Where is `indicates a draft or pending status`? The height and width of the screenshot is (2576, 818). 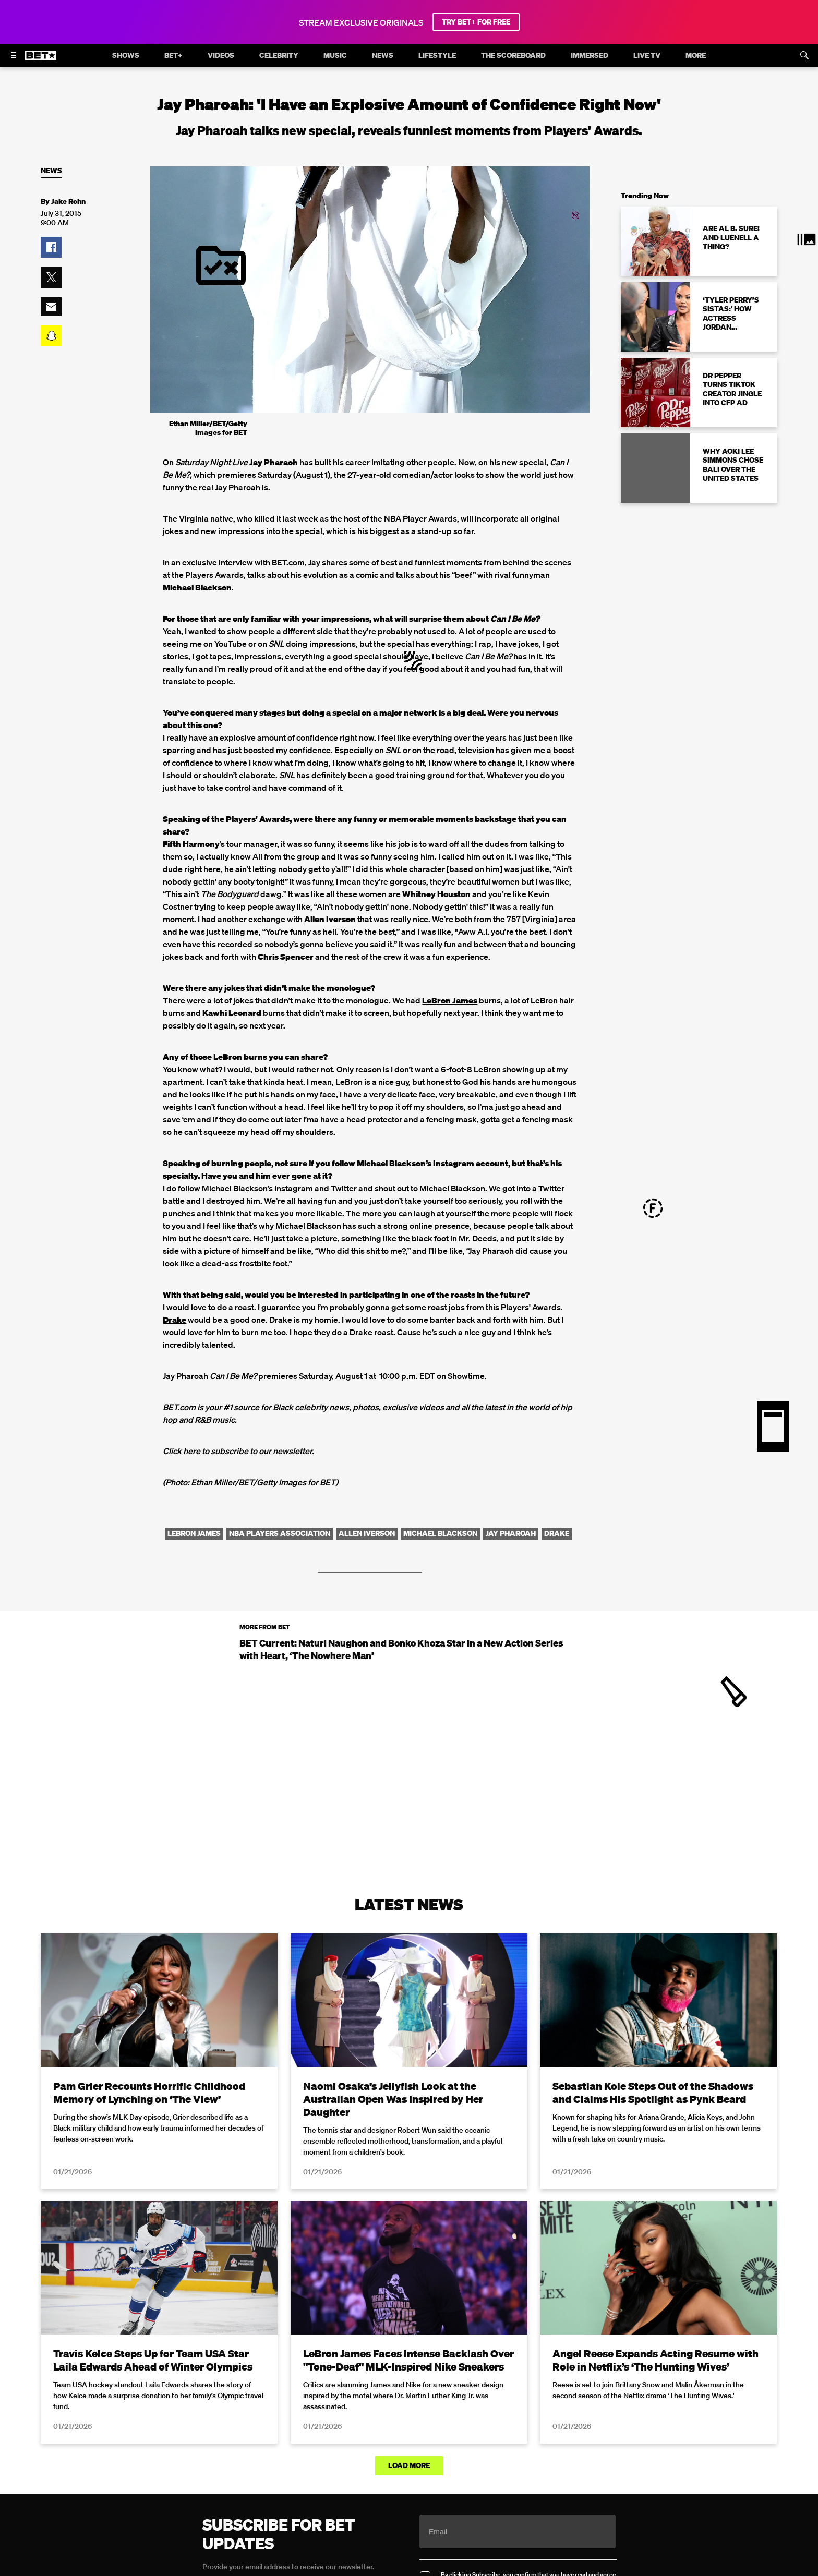 indicates a draft or pending status is located at coordinates (653, 1208).